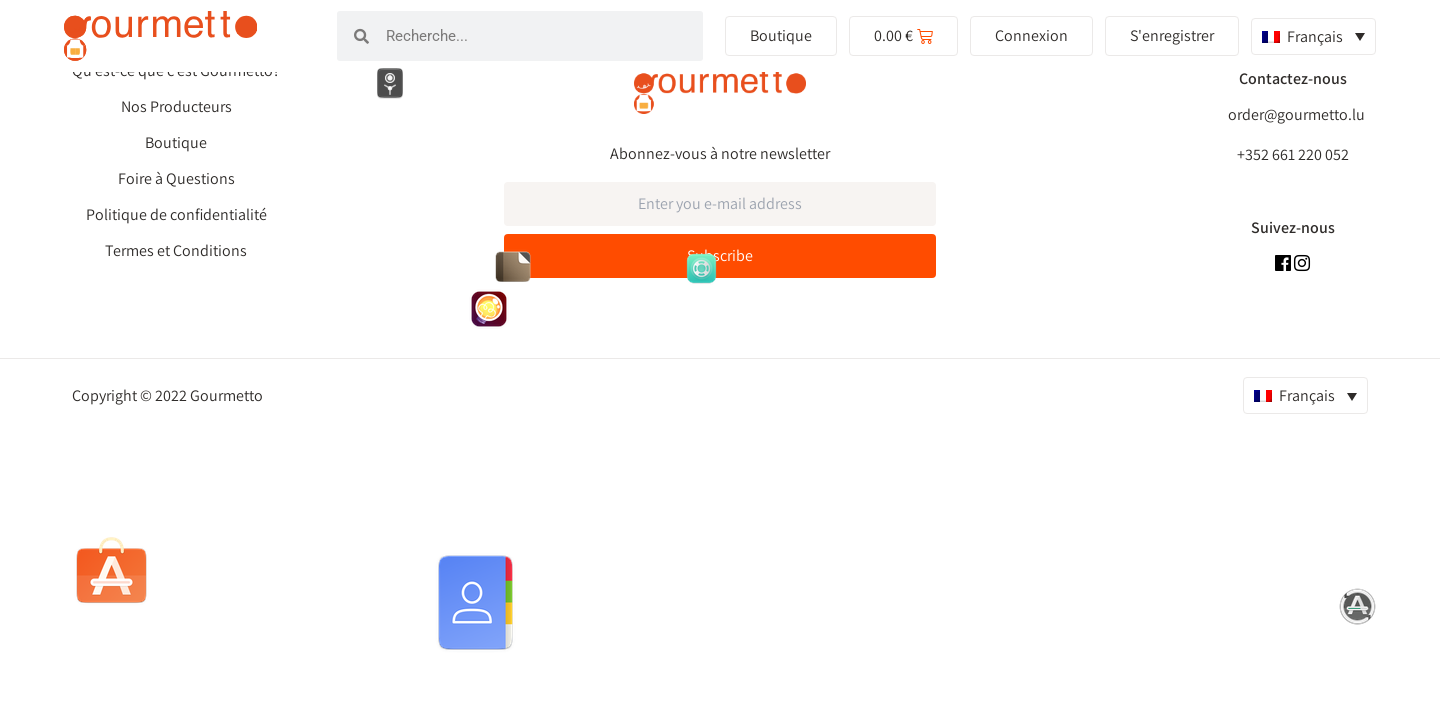 This screenshot has height=720, width=1440. Describe the element at coordinates (489, 309) in the screenshot. I see `open oneshot game app` at that location.